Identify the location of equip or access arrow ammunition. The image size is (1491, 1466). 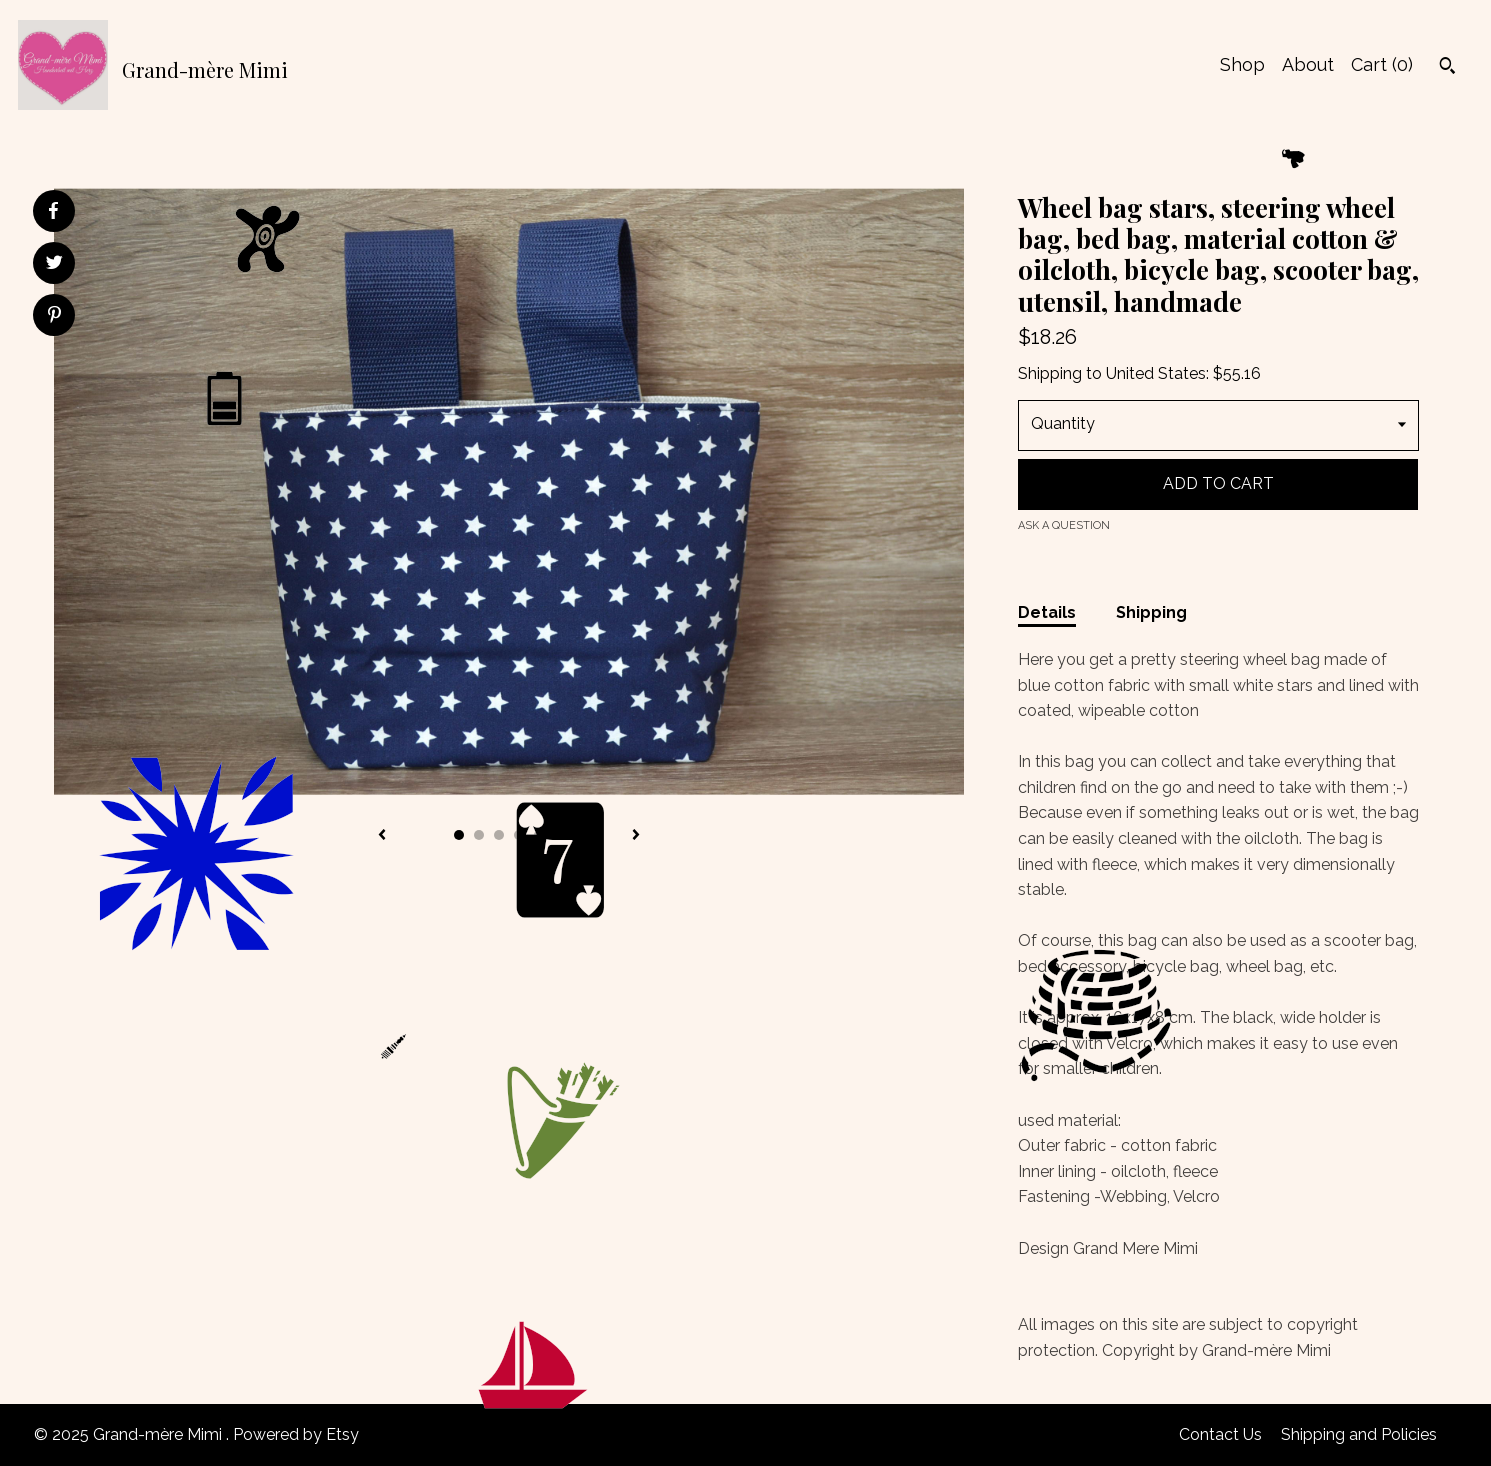
(563, 1120).